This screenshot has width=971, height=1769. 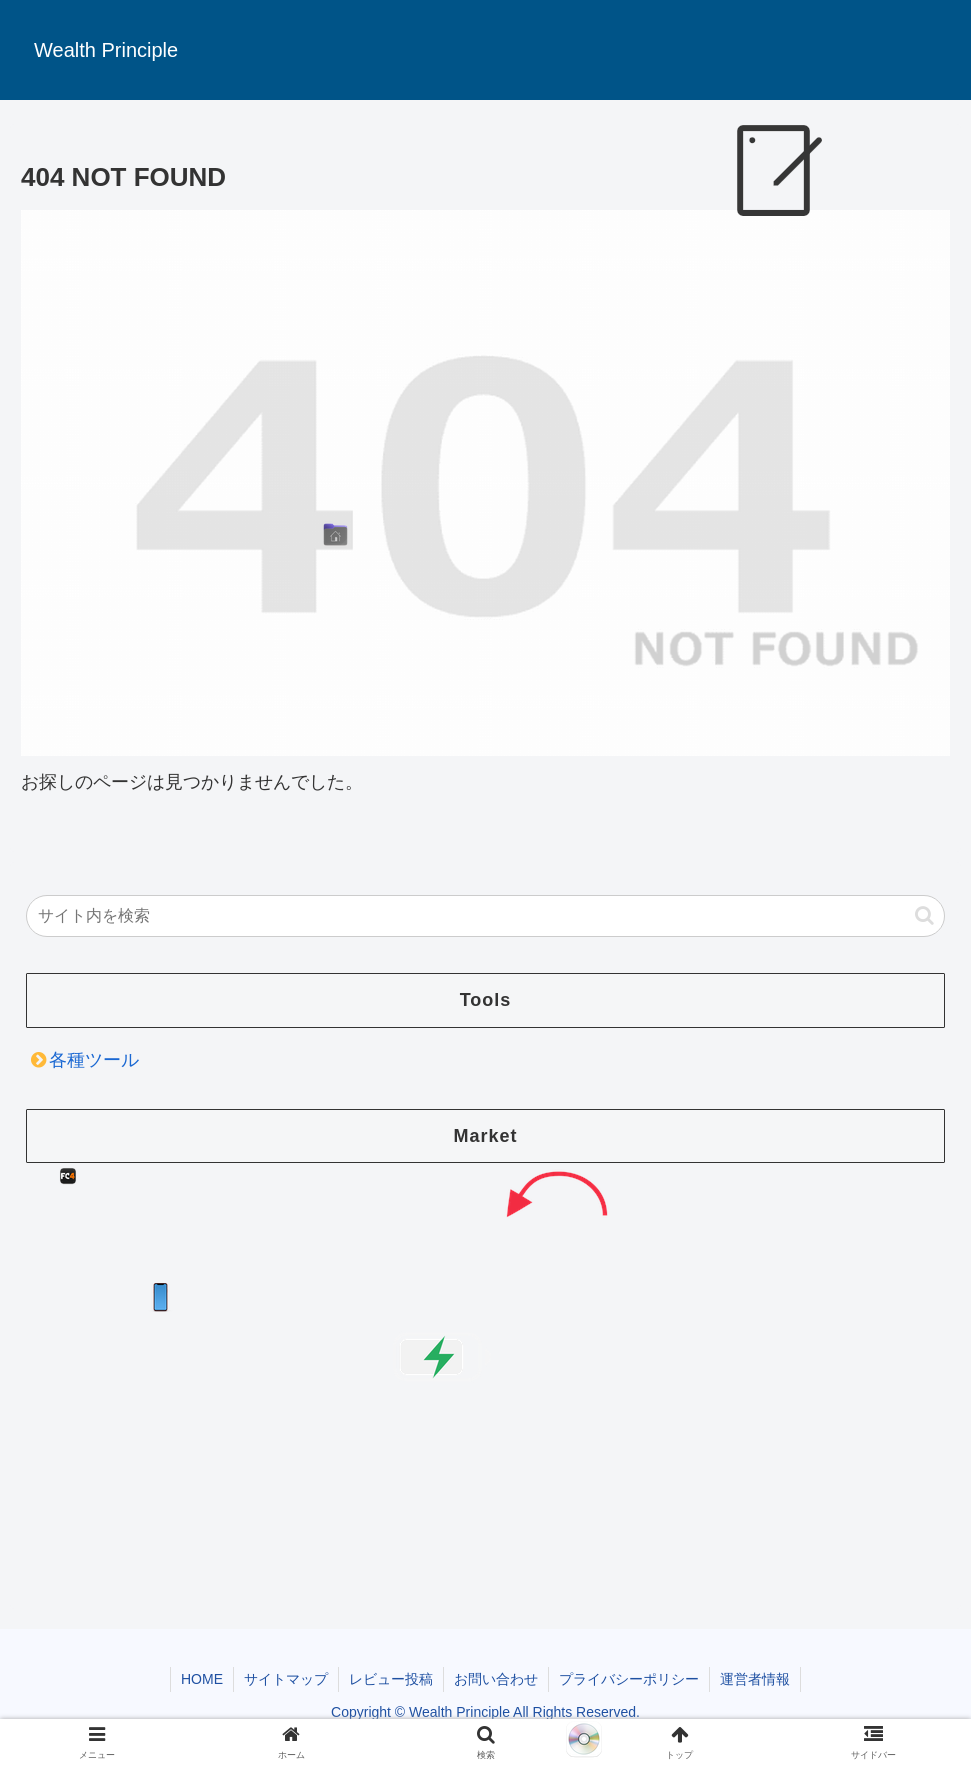 I want to click on access optical disc settings or media, so click(x=584, y=1739).